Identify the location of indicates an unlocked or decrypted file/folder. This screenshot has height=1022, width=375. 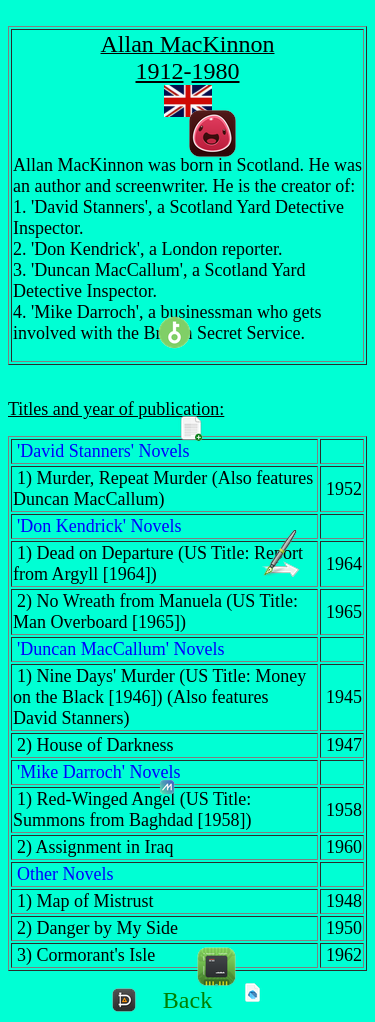
(174, 332).